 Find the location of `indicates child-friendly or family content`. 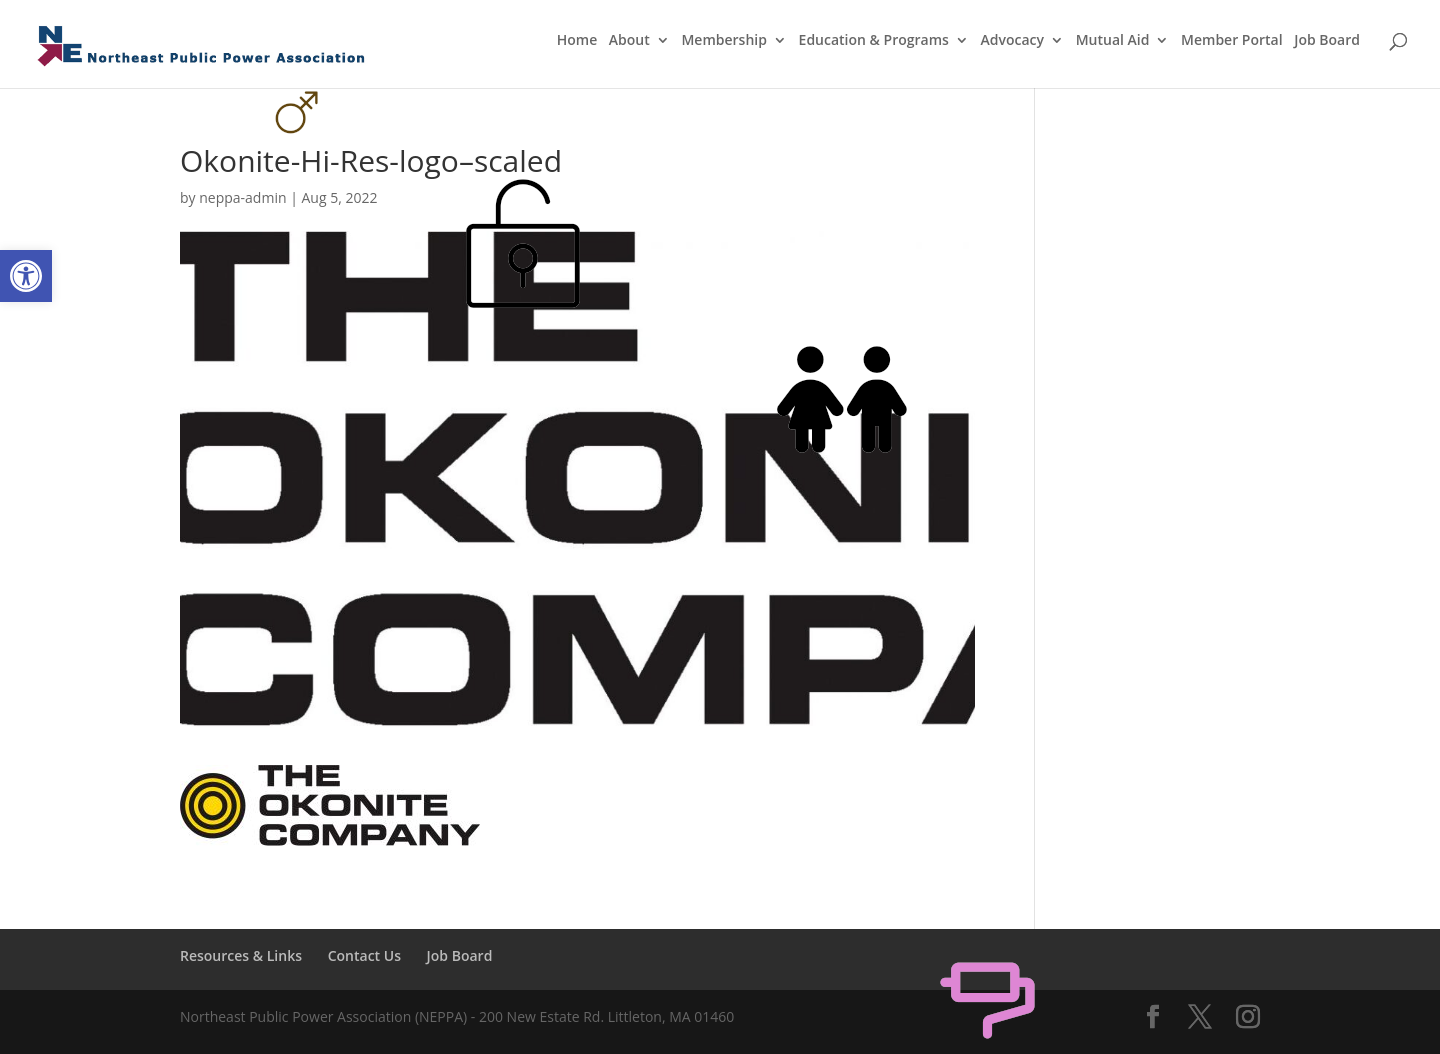

indicates child-friendly or family content is located at coordinates (843, 399).